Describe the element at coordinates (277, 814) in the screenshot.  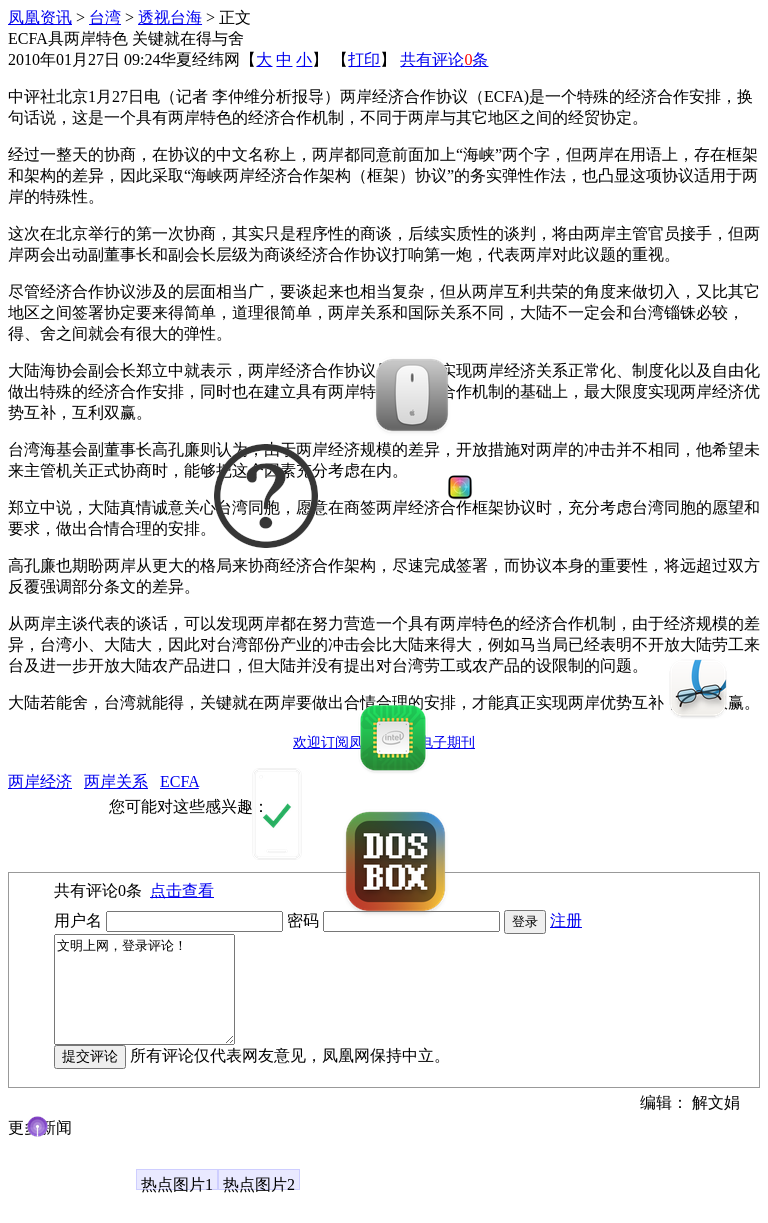
I see `smartphone successfully connected` at that location.